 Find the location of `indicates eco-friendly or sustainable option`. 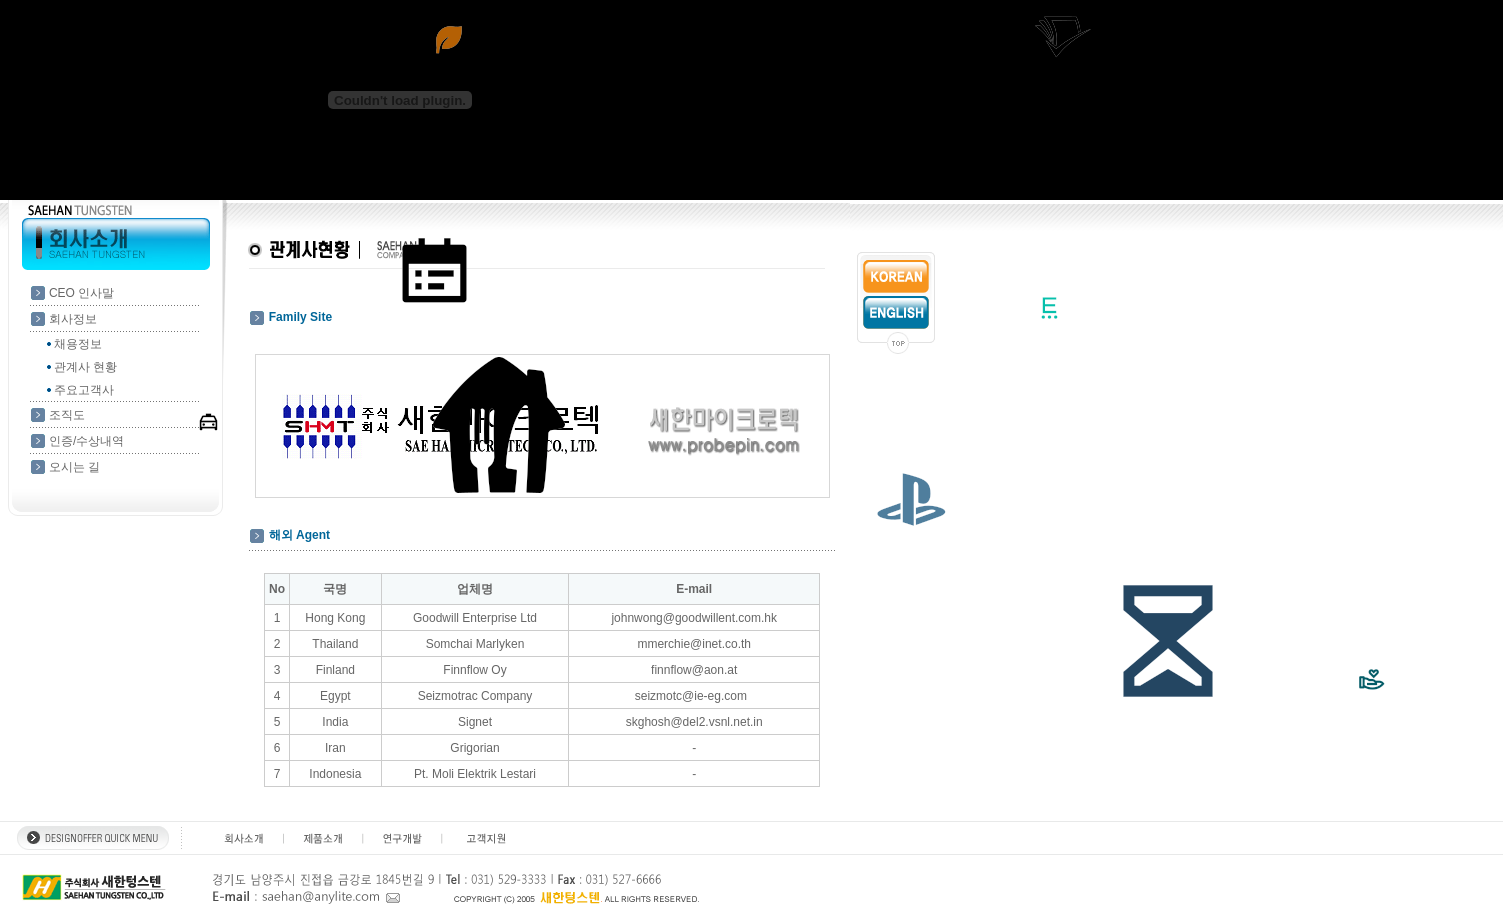

indicates eco-friendly or sustainable option is located at coordinates (449, 39).